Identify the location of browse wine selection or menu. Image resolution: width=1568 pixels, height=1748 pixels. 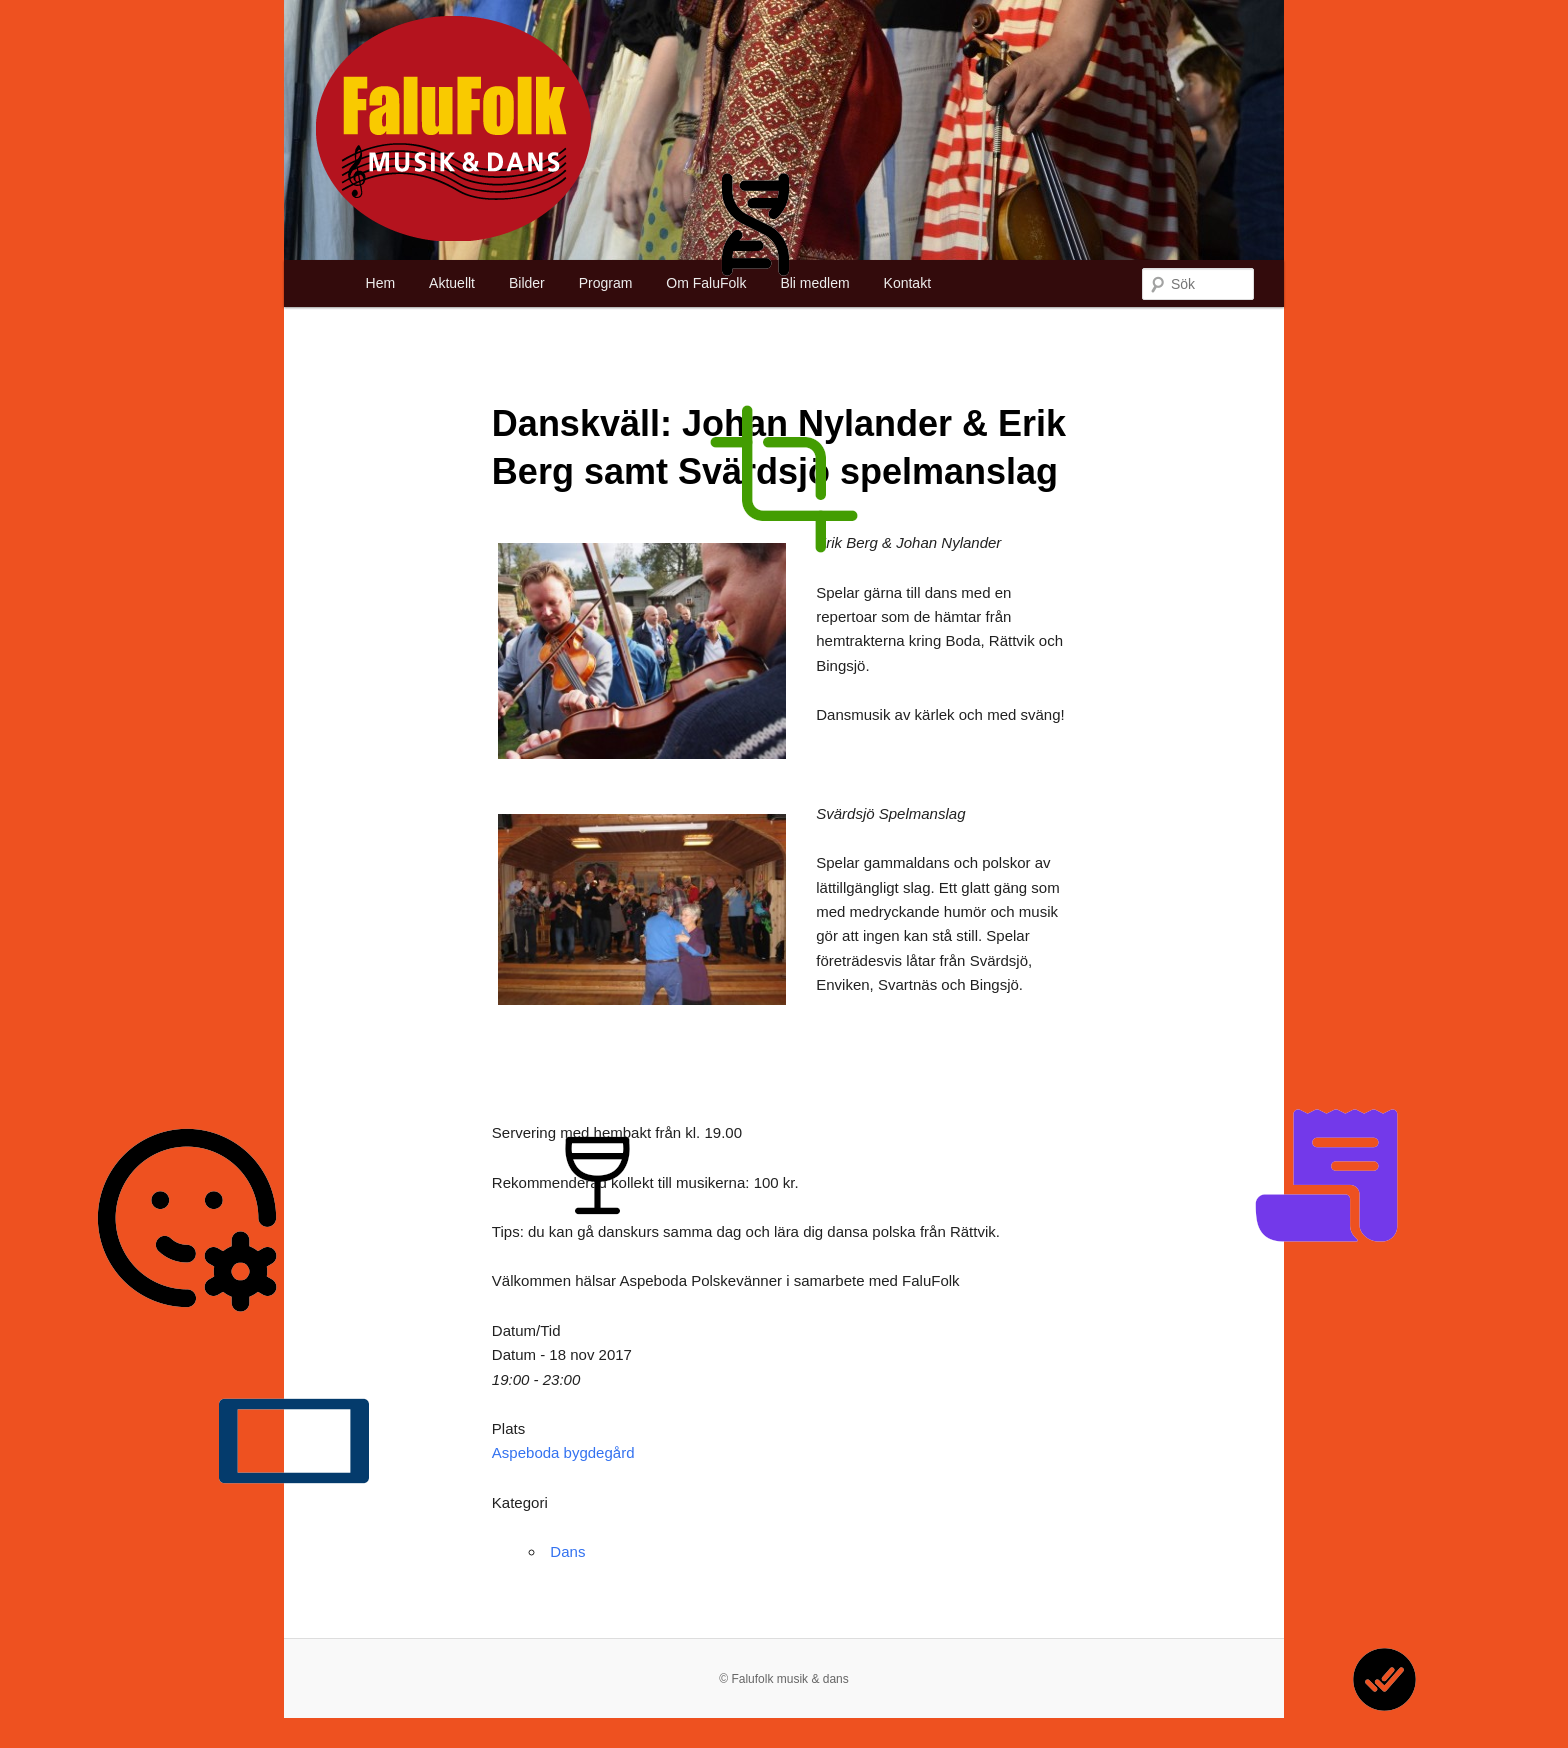
(597, 1175).